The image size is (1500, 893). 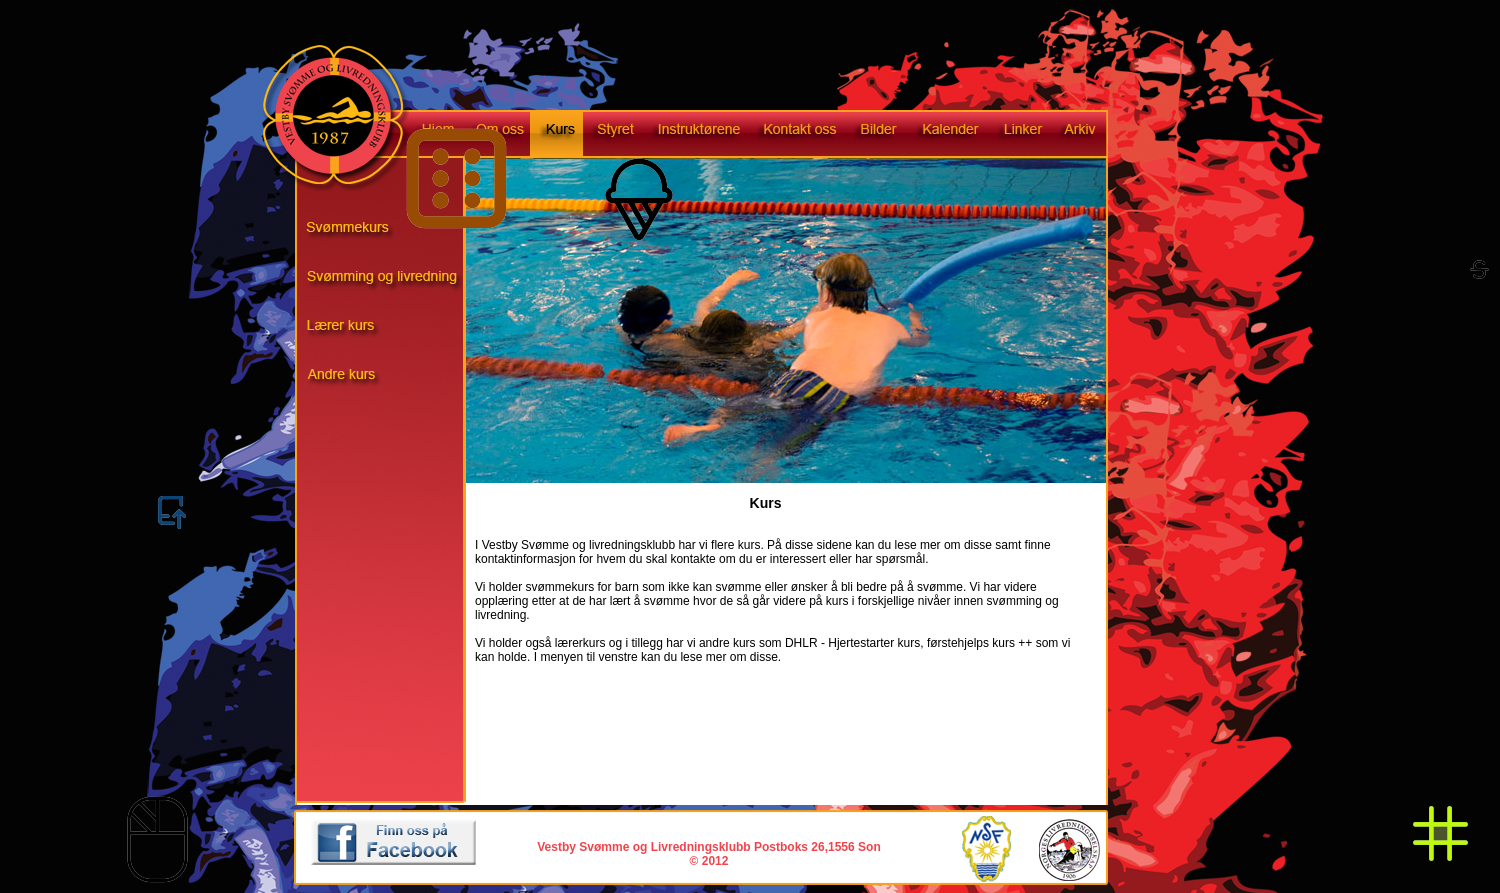 I want to click on indicates left mouse button click action, so click(x=157, y=839).